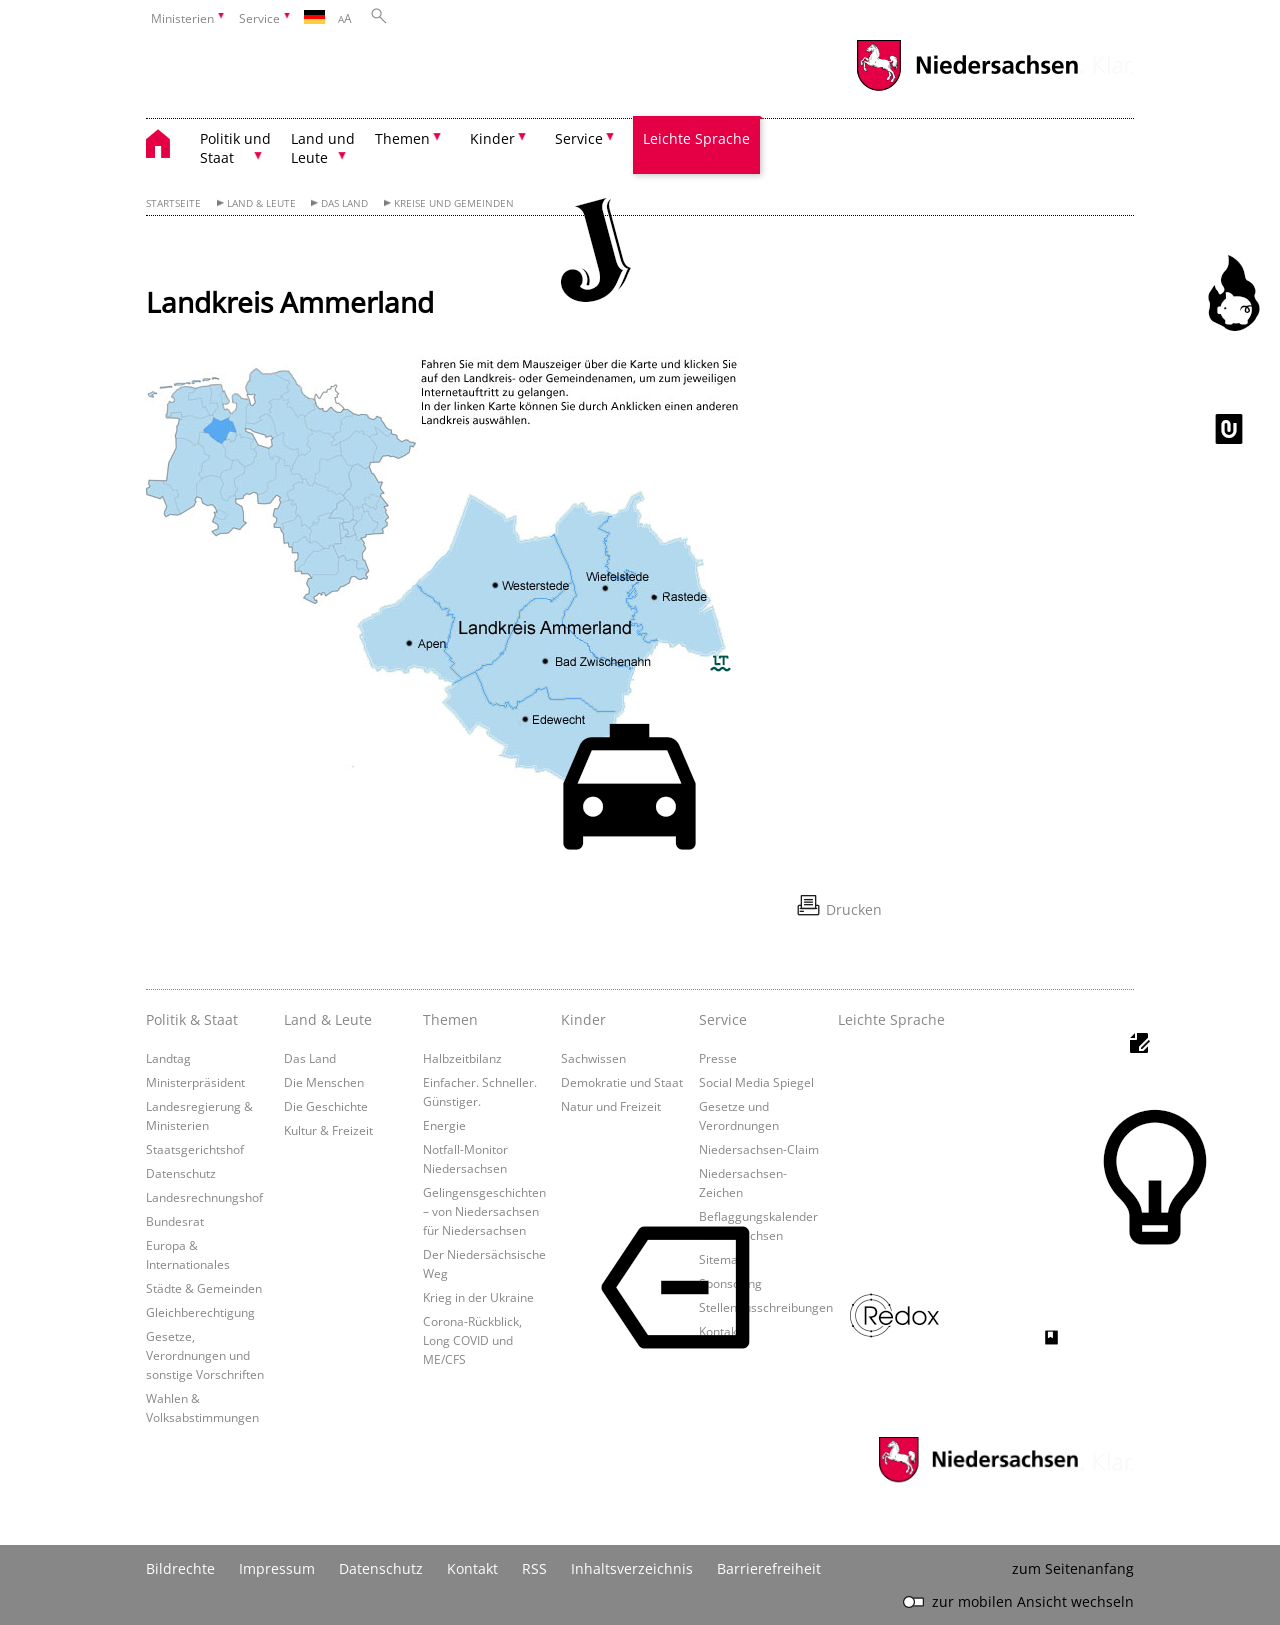 Image resolution: width=1280 pixels, height=1625 pixels. I want to click on edit document, so click(1139, 1043).